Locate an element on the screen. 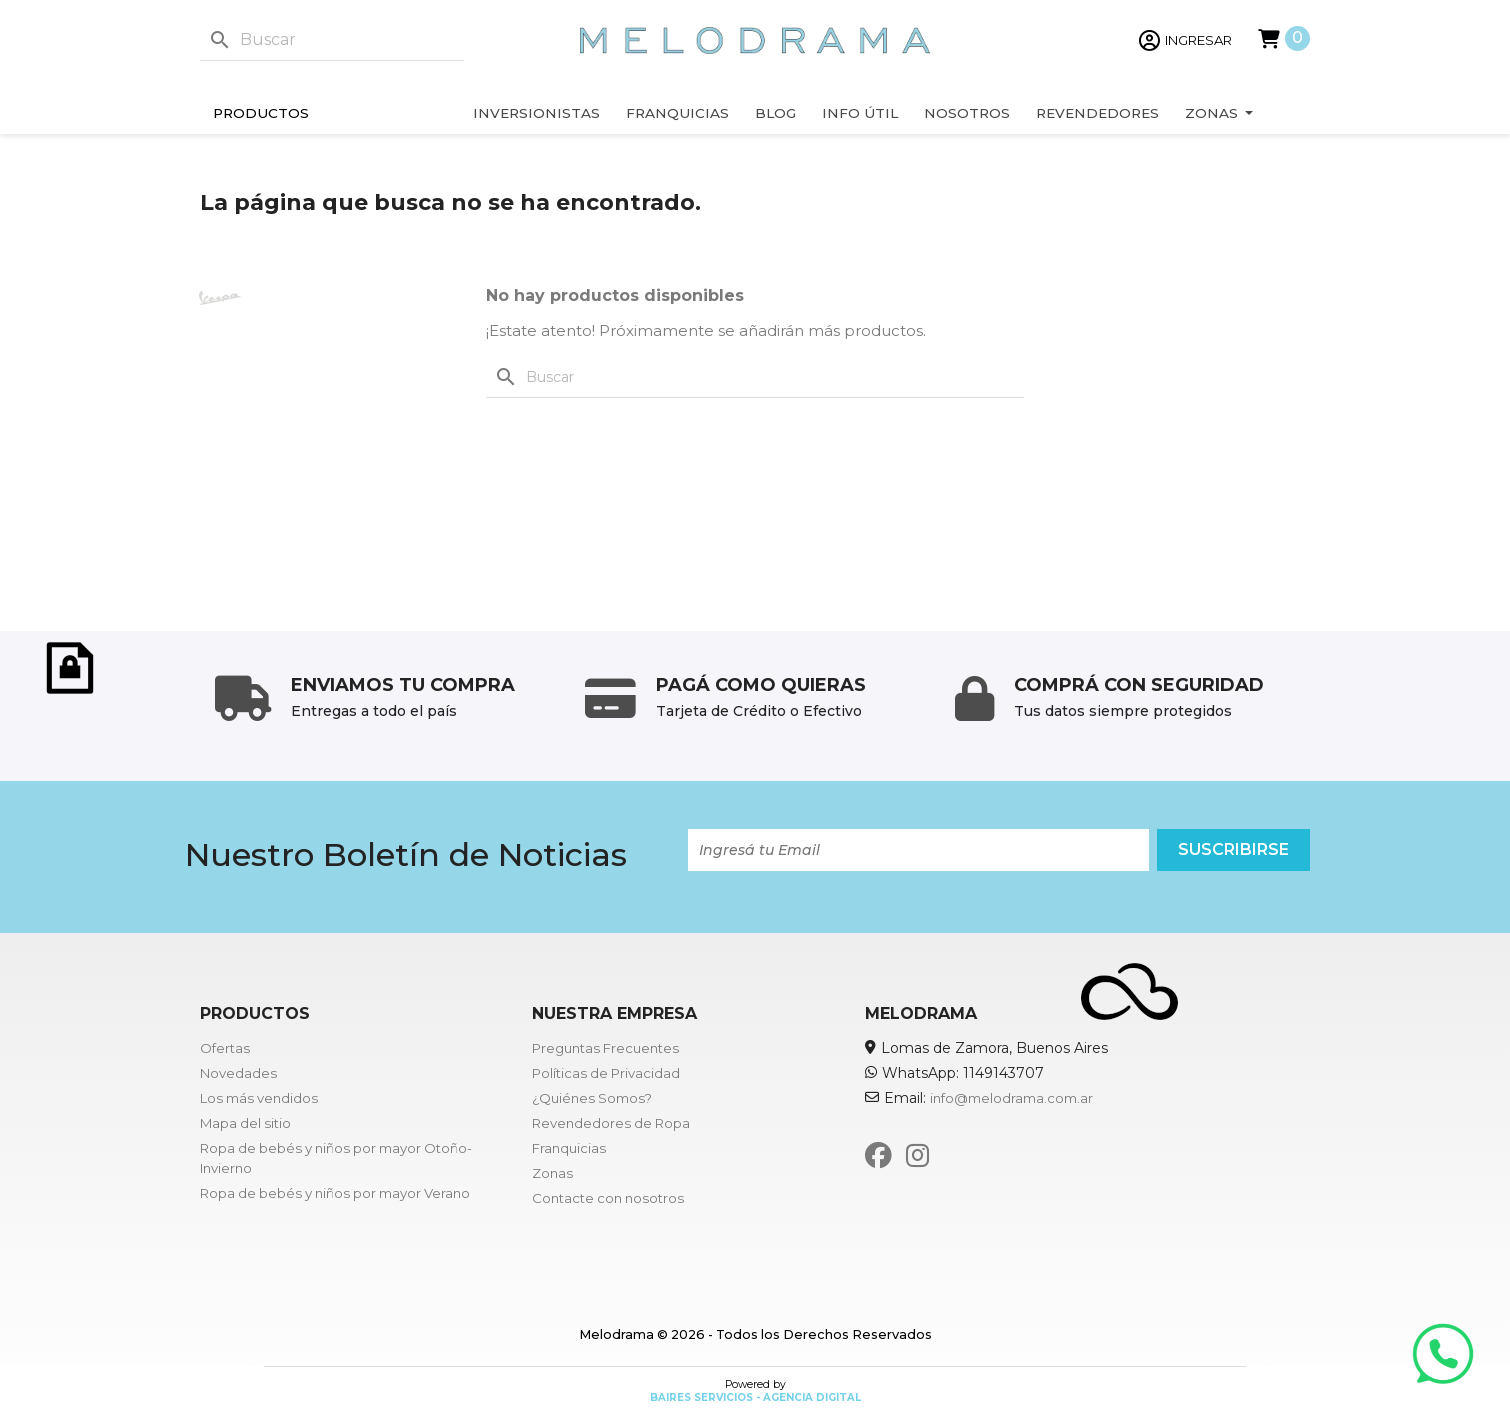  view a locked or protected file is located at coordinates (70, 668).